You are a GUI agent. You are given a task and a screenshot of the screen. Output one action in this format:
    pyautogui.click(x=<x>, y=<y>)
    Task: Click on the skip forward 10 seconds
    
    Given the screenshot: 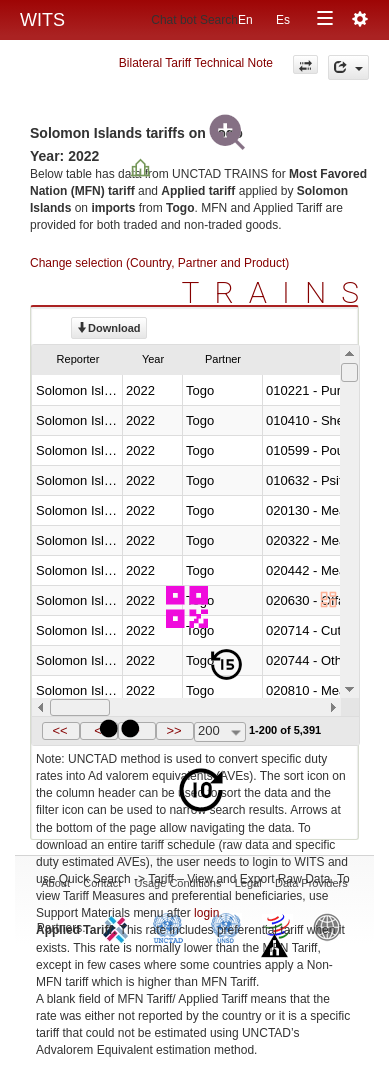 What is the action you would take?
    pyautogui.click(x=201, y=790)
    